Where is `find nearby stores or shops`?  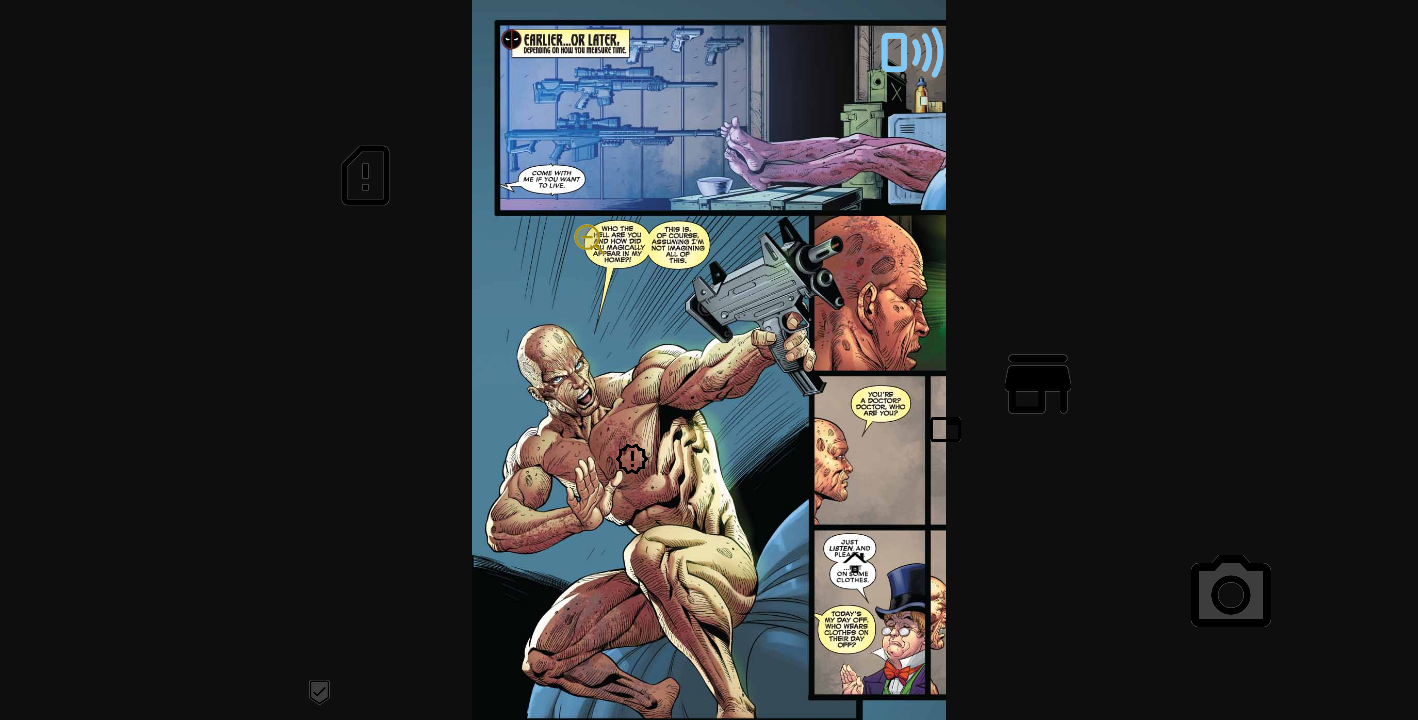
find nearby stores or shops is located at coordinates (1038, 384).